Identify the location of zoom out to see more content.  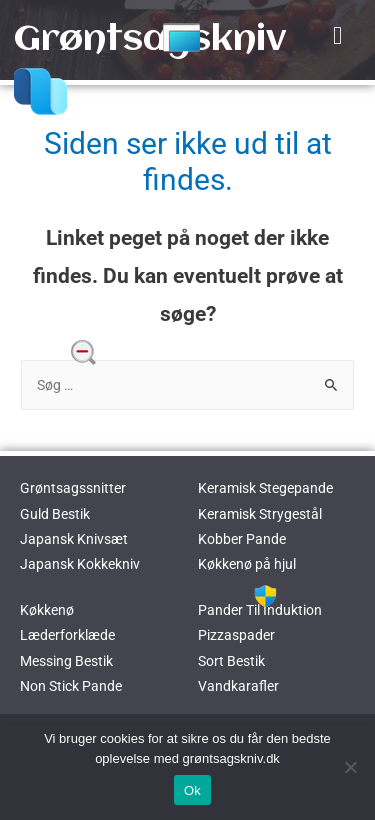
(83, 352).